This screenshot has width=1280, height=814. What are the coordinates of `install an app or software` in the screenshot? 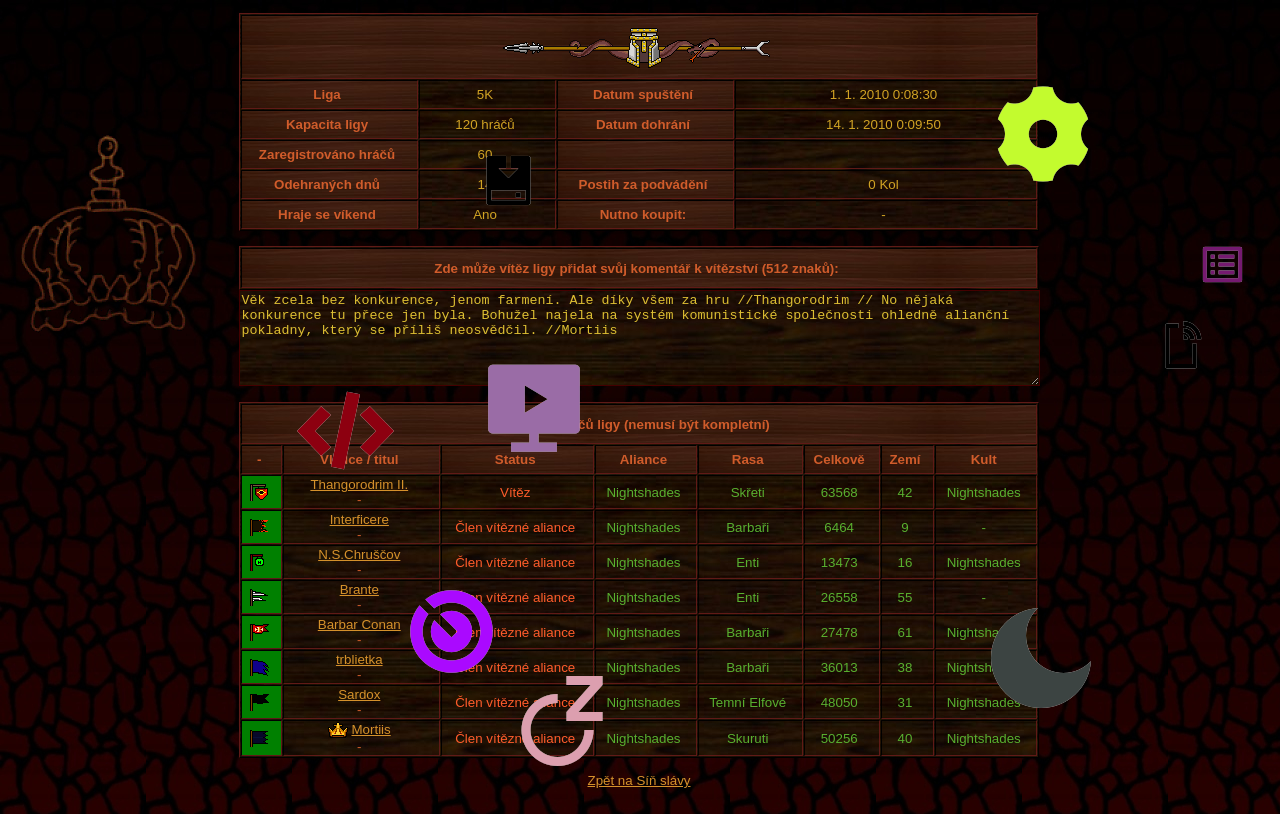 It's located at (508, 180).